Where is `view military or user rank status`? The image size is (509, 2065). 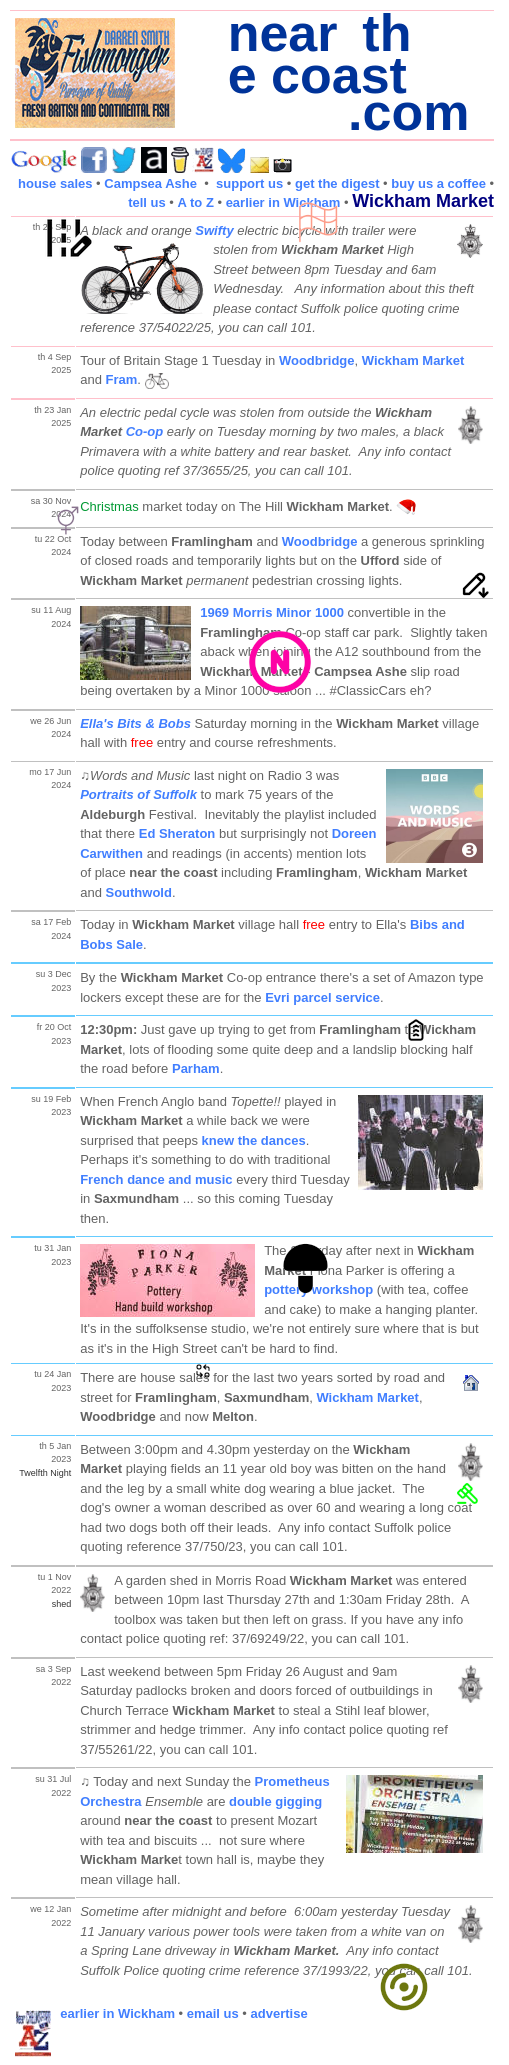
view military or user rank status is located at coordinates (416, 1030).